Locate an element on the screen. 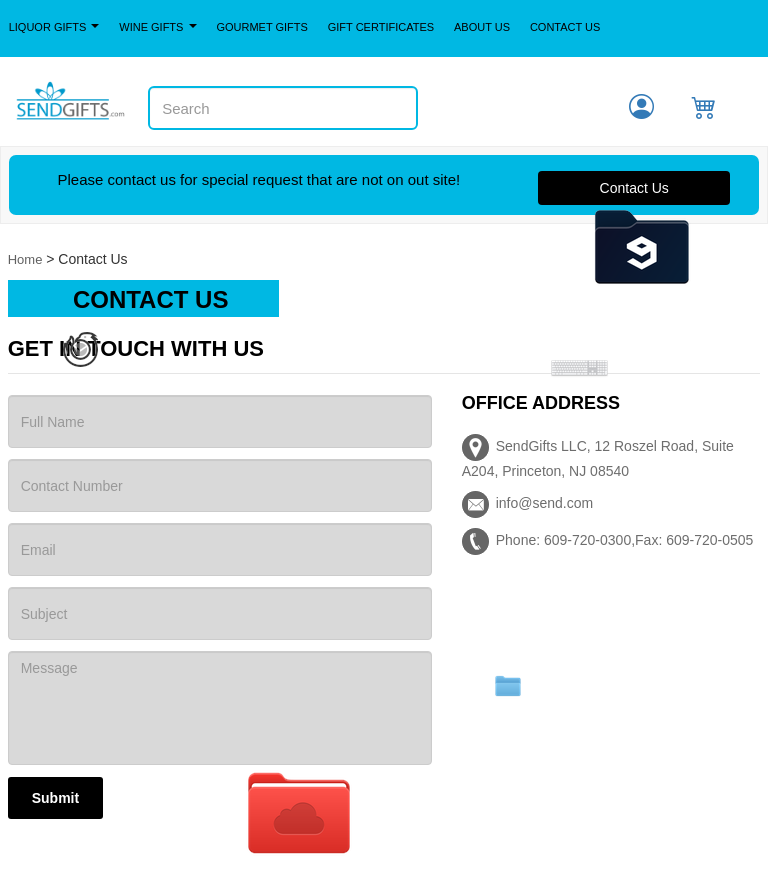  access cloud-synced files and folders is located at coordinates (299, 813).